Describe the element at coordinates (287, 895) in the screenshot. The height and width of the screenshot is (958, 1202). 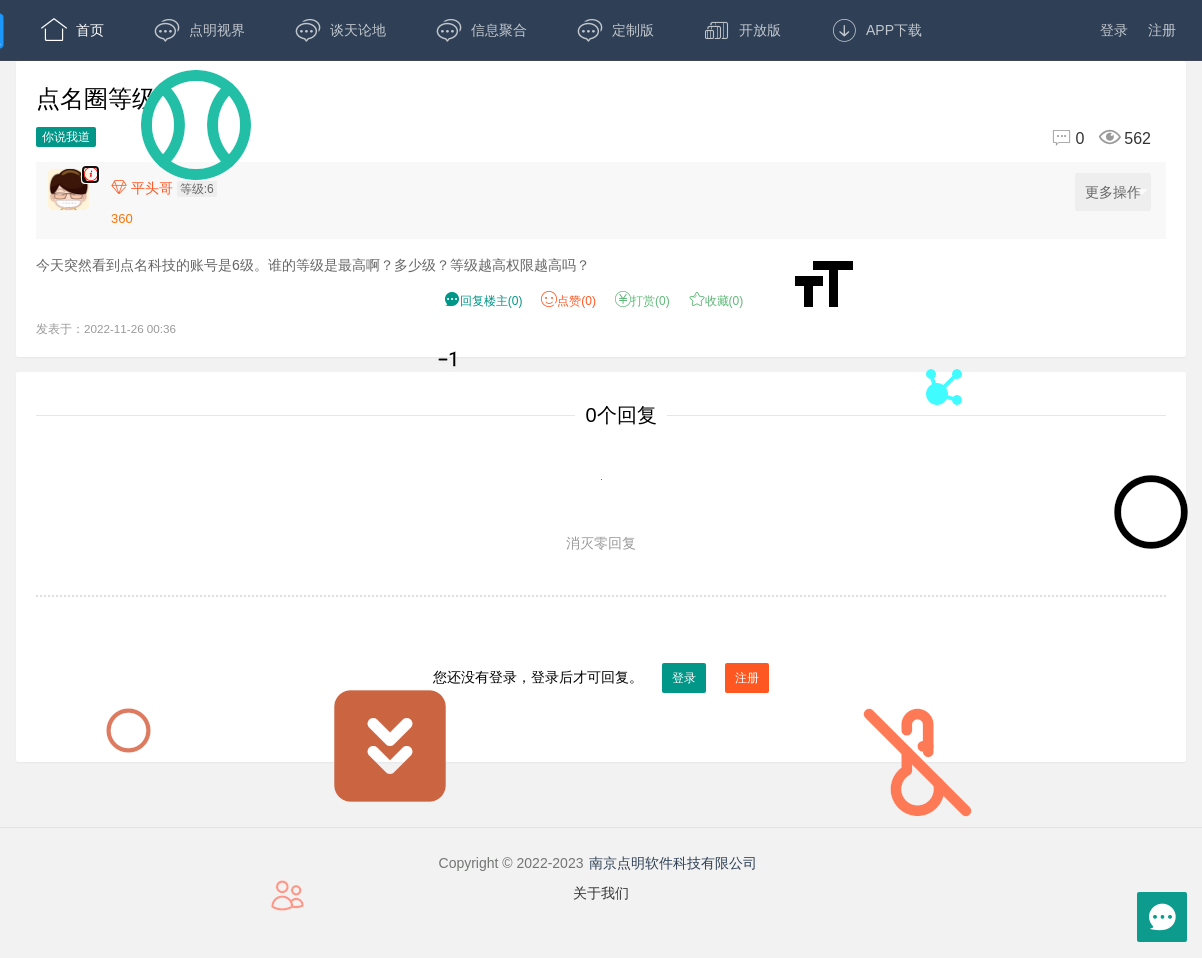
I see `view all users or contacts` at that location.